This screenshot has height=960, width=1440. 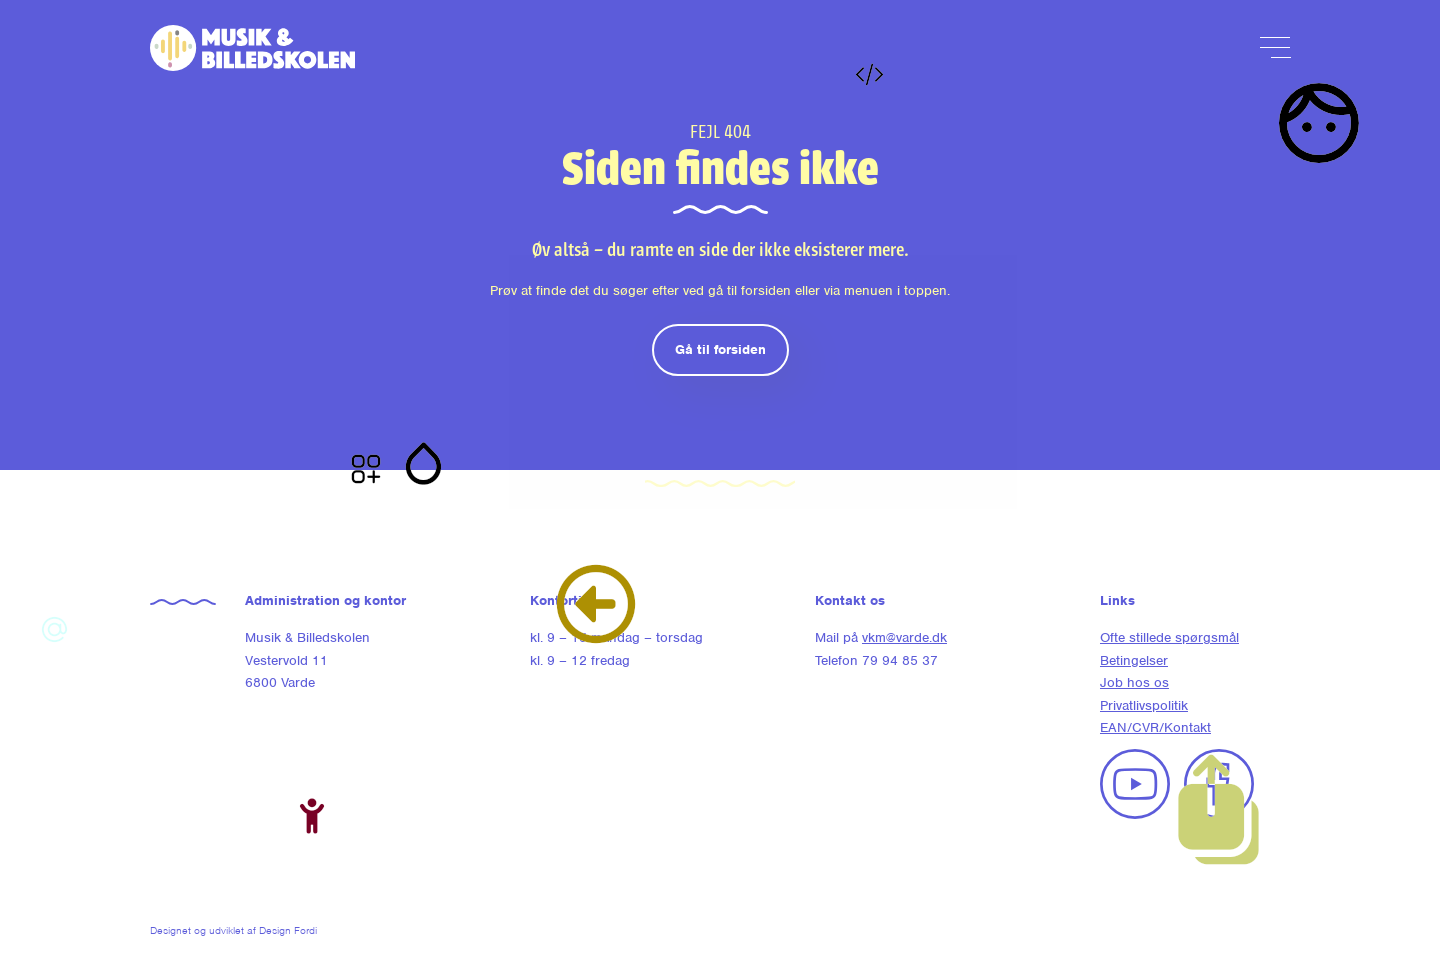 I want to click on indicates child-friendly content or features, so click(x=312, y=816).